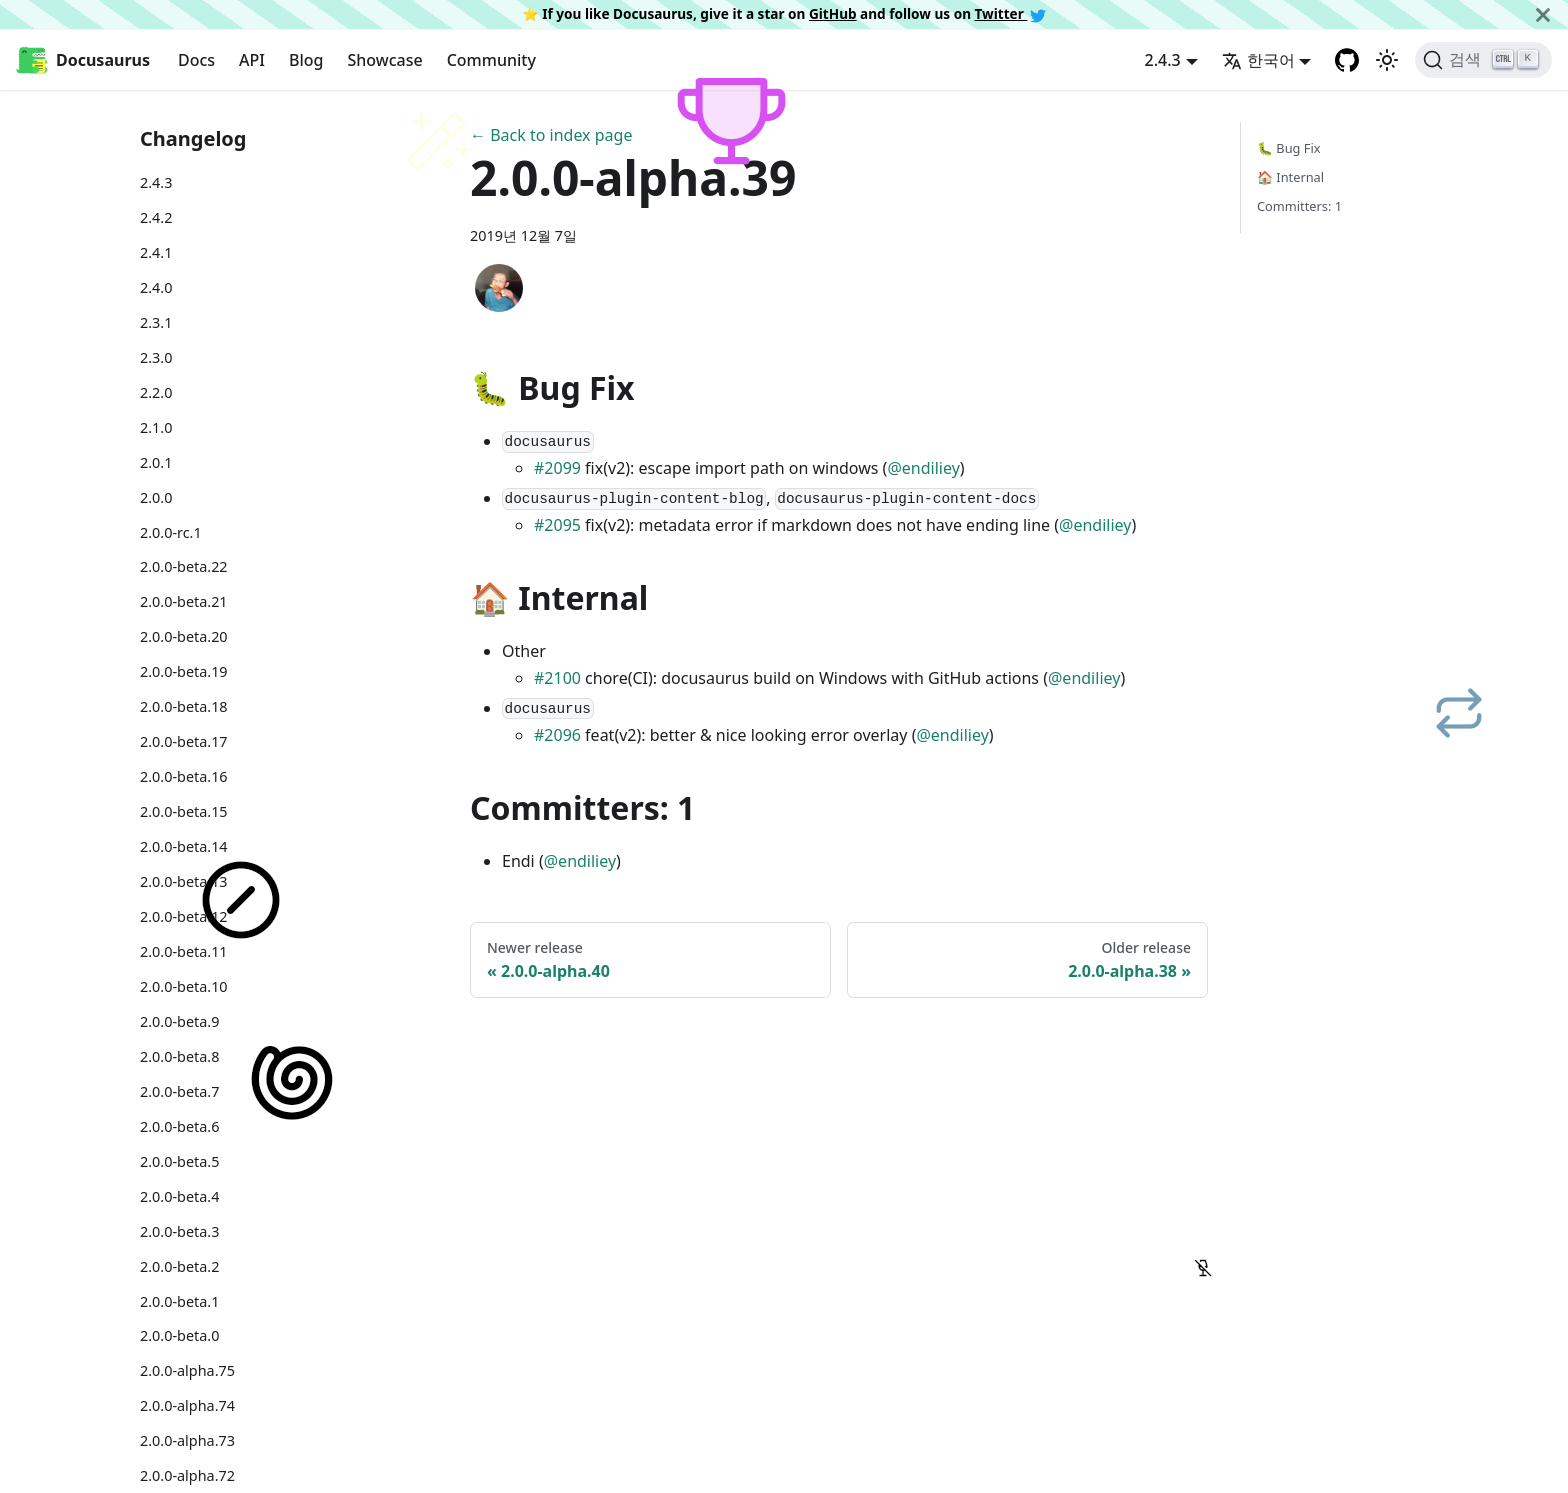  I want to click on apply automatic enhancements or effects, so click(436, 141).